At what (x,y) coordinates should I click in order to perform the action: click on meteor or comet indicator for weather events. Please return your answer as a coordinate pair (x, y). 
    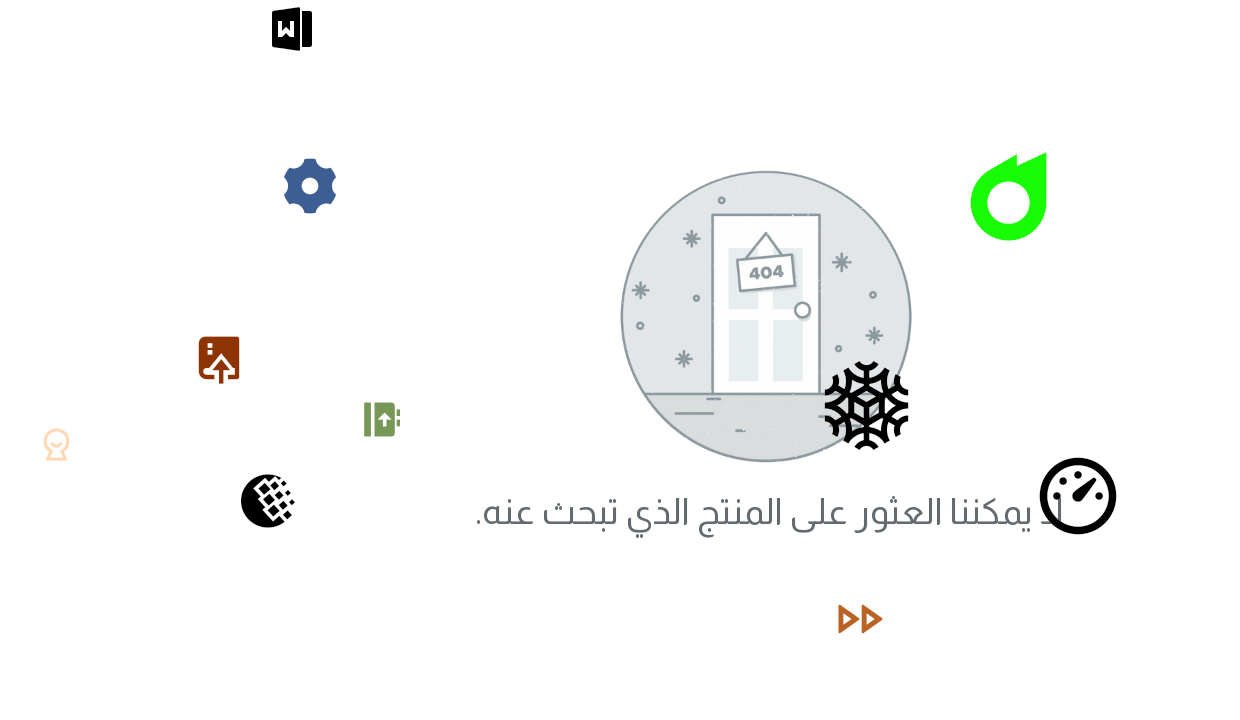
    Looking at the image, I should click on (1008, 198).